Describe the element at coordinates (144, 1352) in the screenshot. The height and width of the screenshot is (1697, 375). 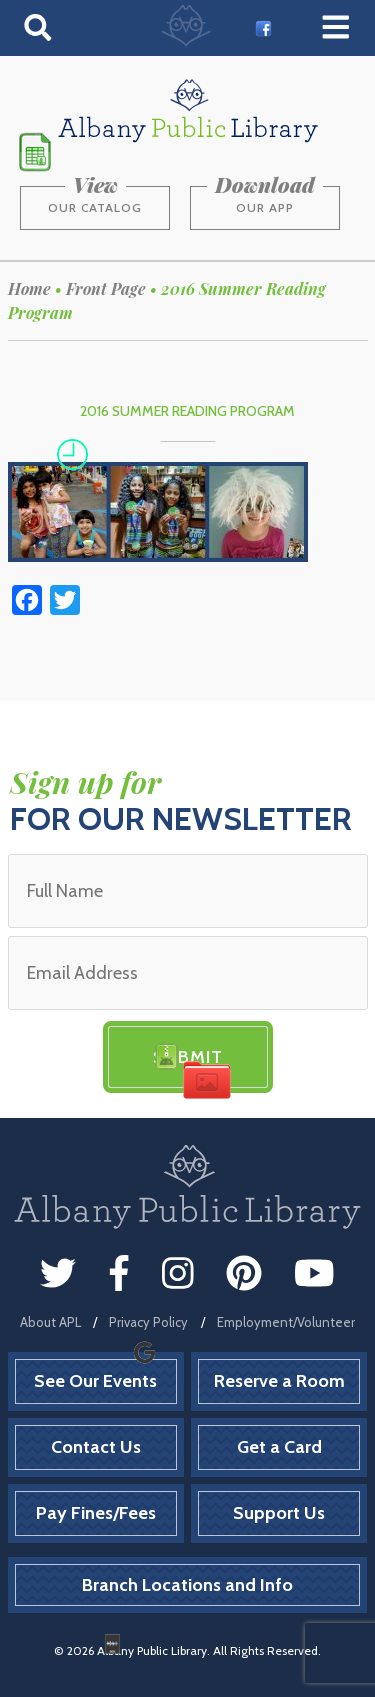
I see `sign in with your Google account` at that location.